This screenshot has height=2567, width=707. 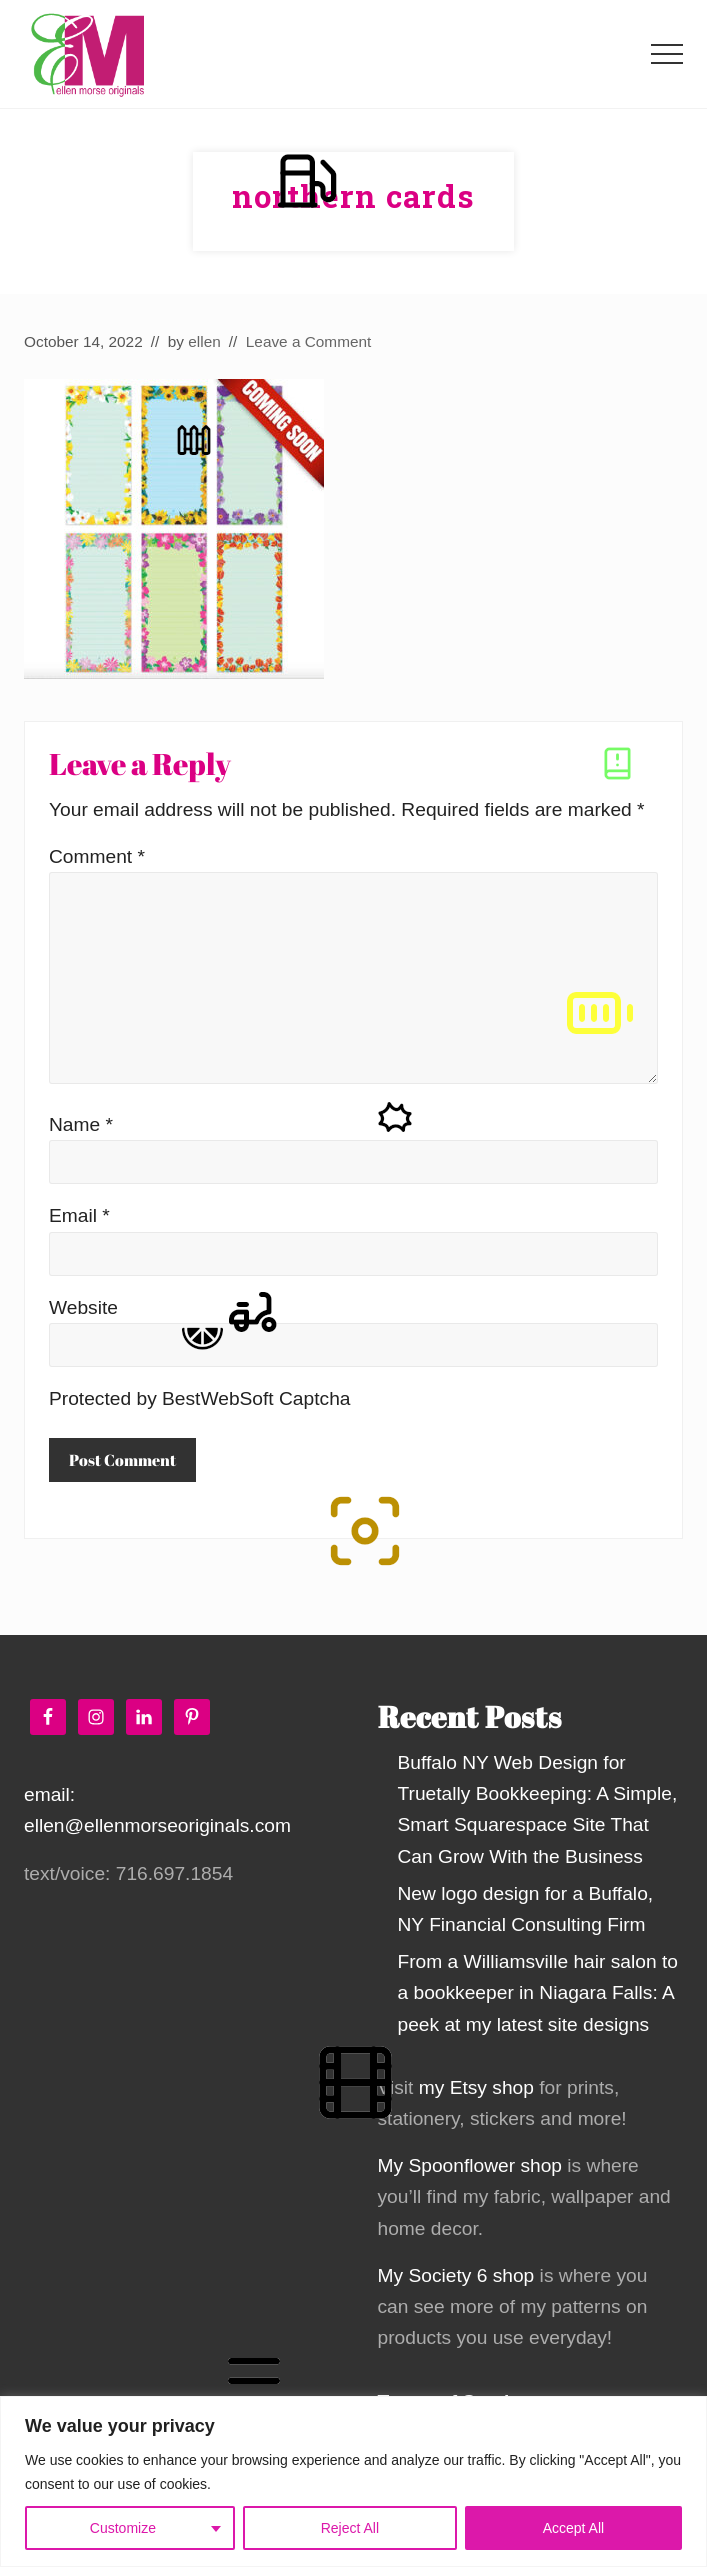 I want to click on access video or movie content, so click(x=355, y=2082).